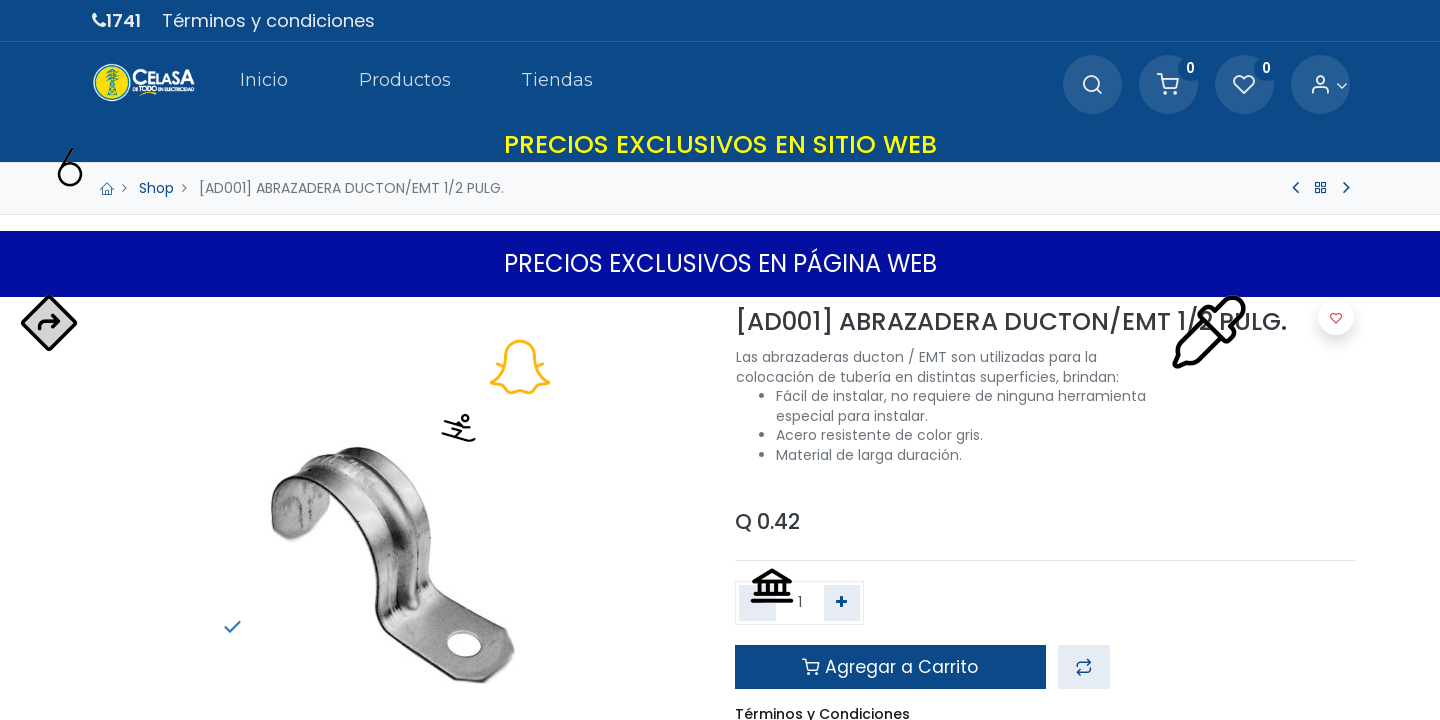 The image size is (1440, 720). What do you see at coordinates (232, 626) in the screenshot?
I see `confirm or submit an action` at bounding box center [232, 626].